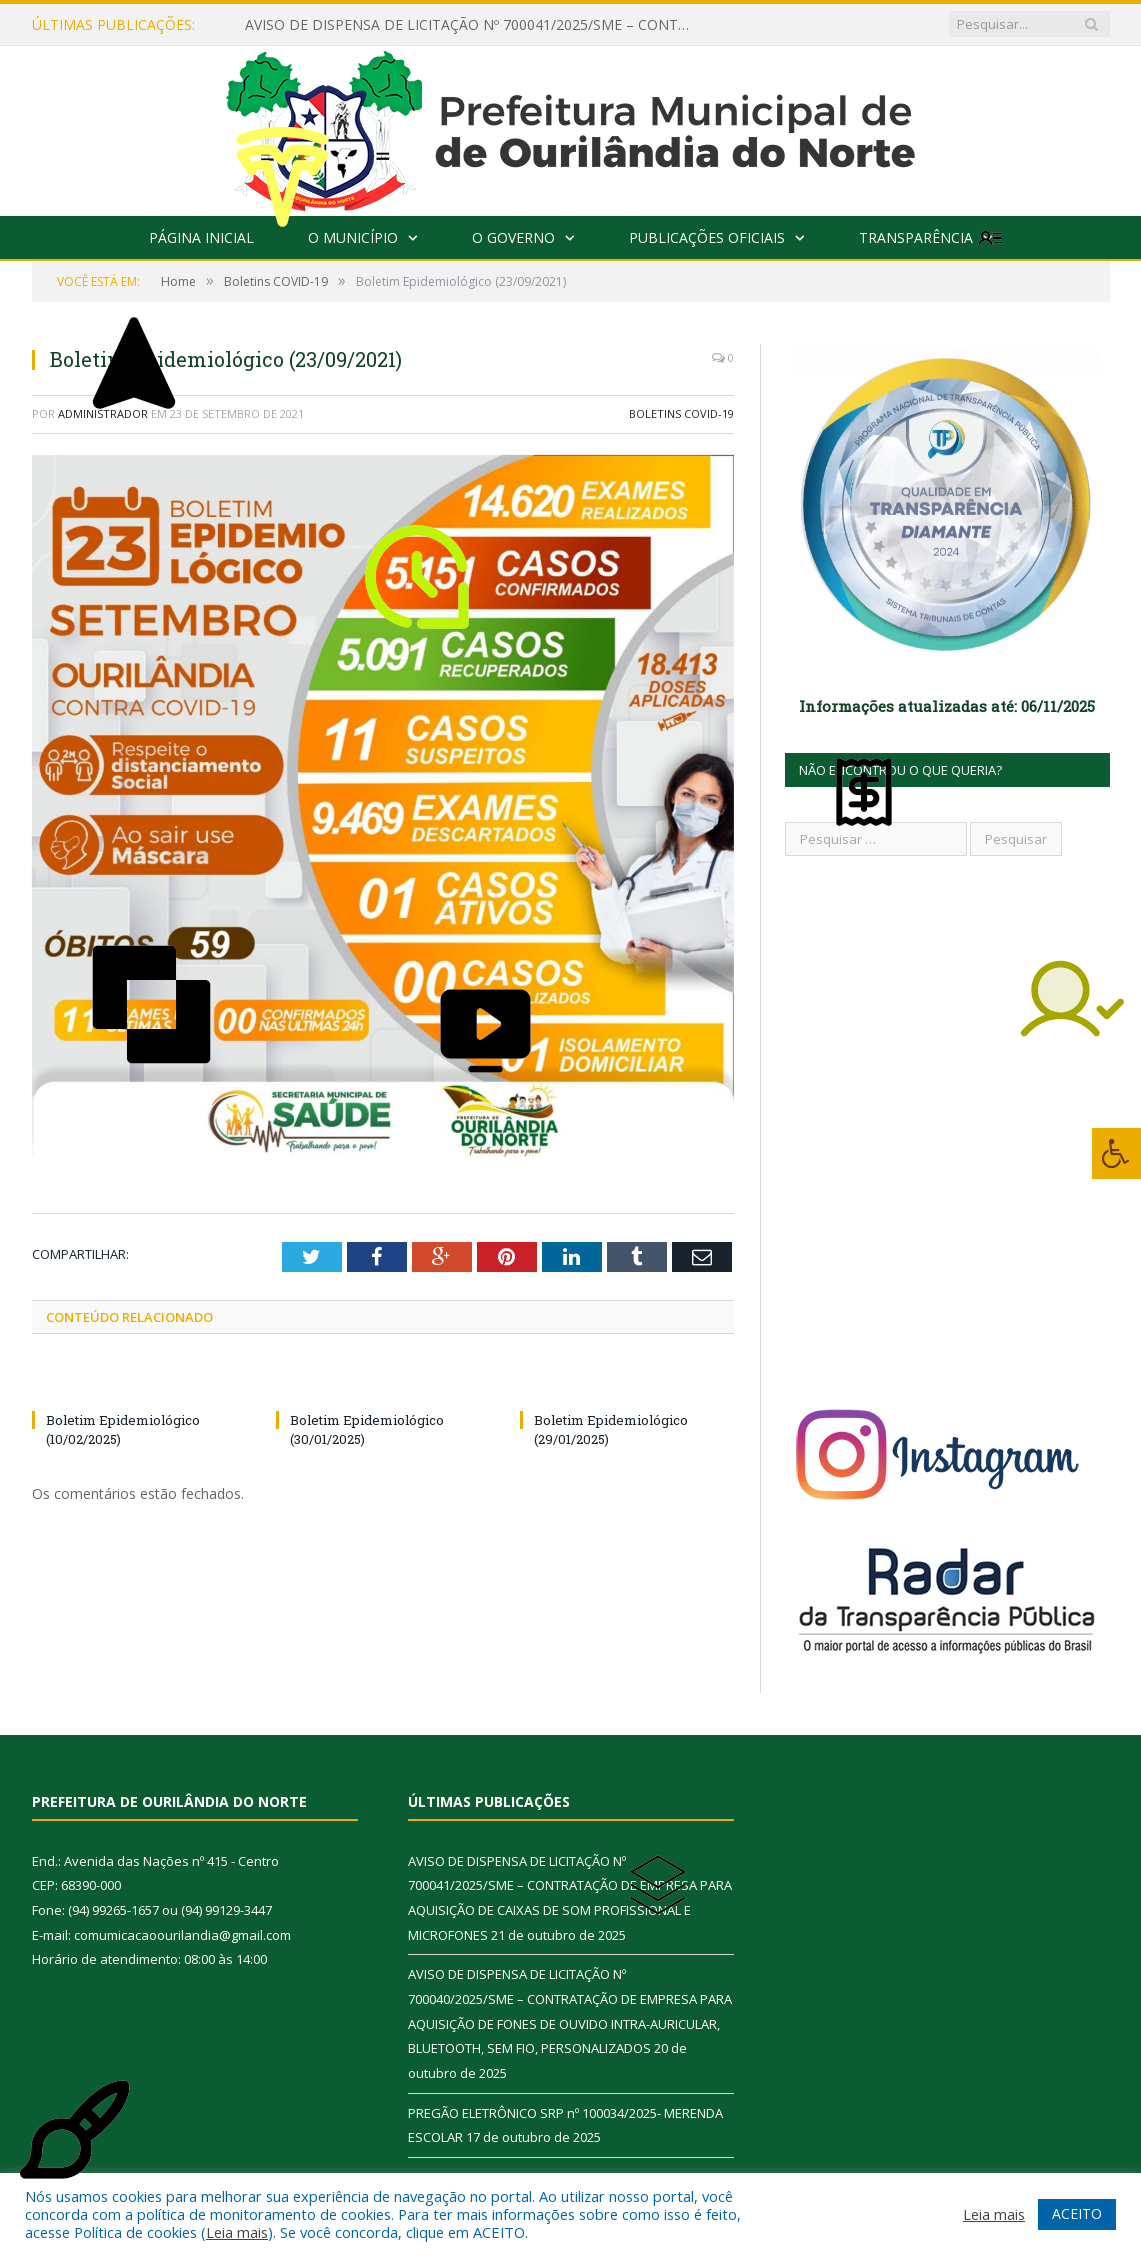 The image size is (1141, 2255). Describe the element at coordinates (990, 238) in the screenshot. I see `view user list or directory` at that location.